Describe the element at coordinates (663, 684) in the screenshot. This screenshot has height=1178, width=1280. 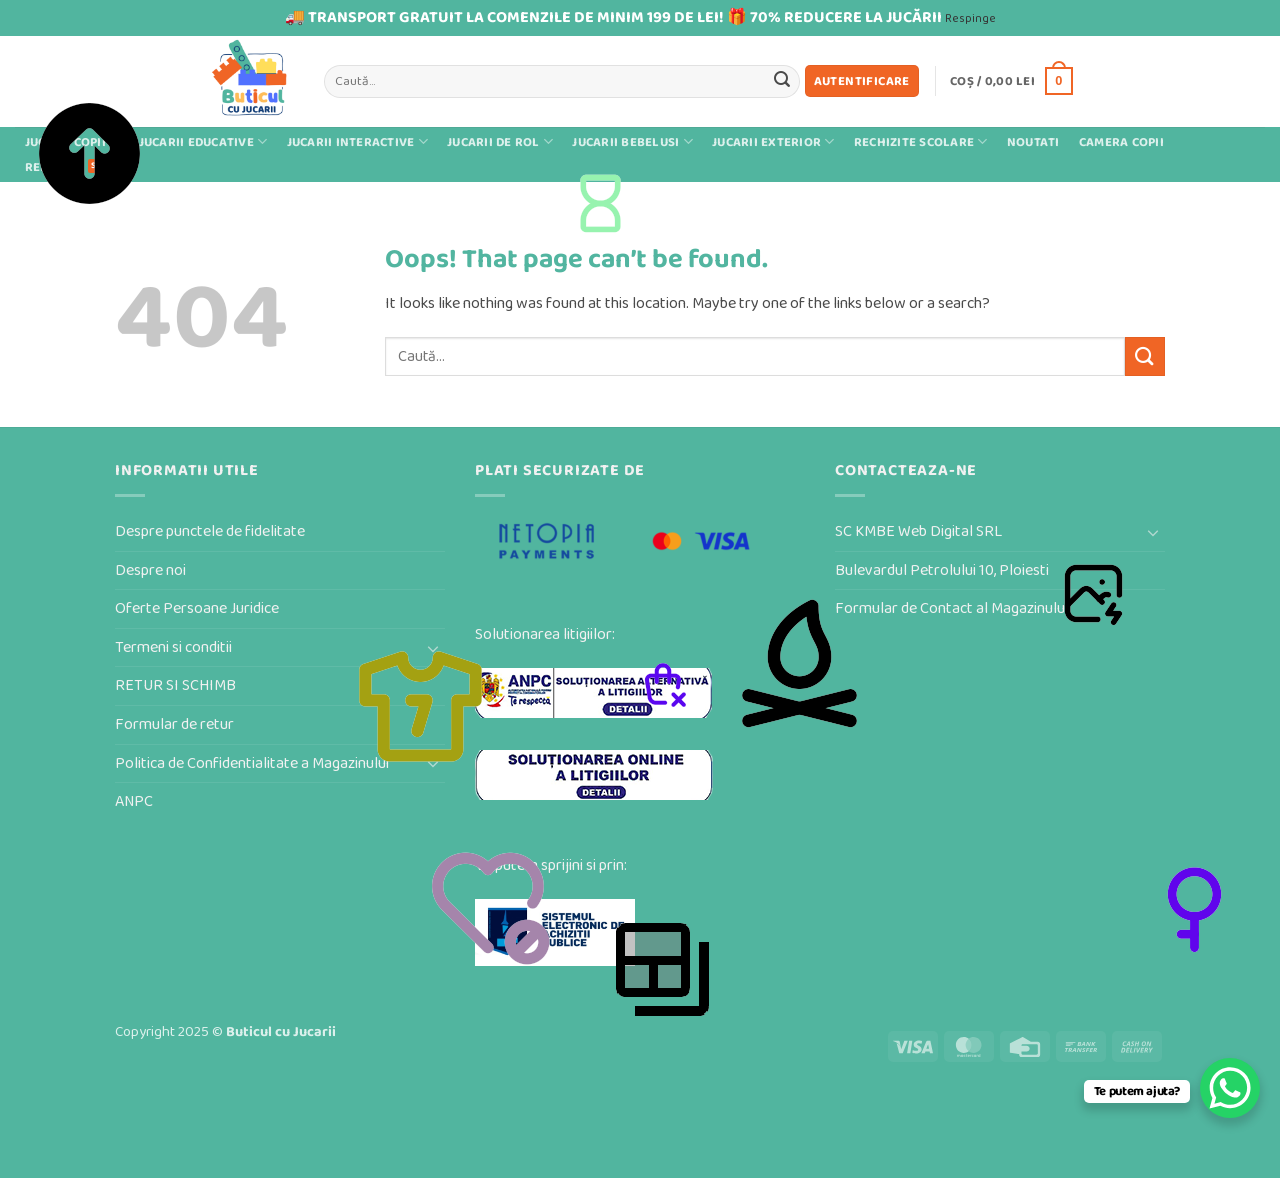
I see `remove item from shopping bag` at that location.